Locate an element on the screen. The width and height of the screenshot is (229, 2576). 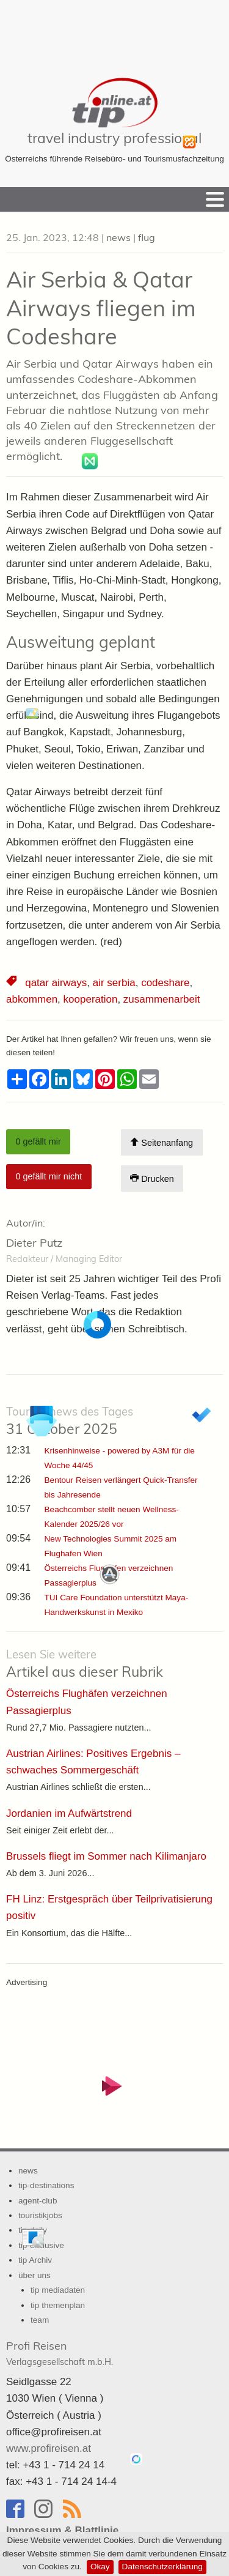
open productivity app is located at coordinates (97, 1324).